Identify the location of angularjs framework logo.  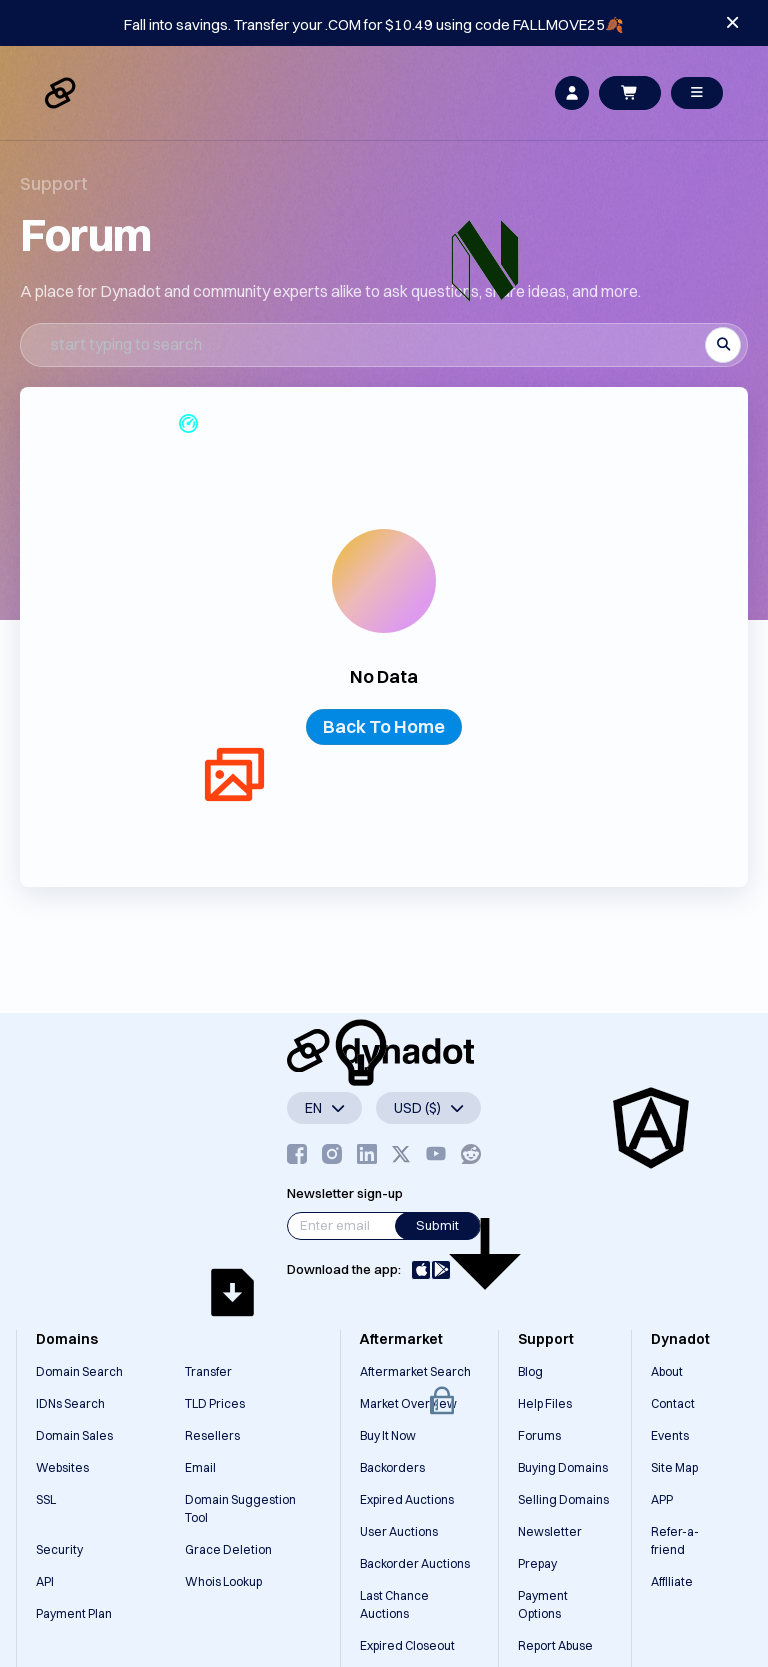
(651, 1128).